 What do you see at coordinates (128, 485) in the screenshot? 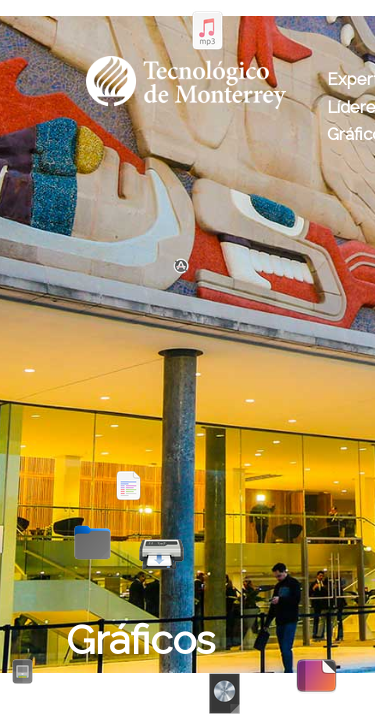
I see `a script or code file` at bounding box center [128, 485].